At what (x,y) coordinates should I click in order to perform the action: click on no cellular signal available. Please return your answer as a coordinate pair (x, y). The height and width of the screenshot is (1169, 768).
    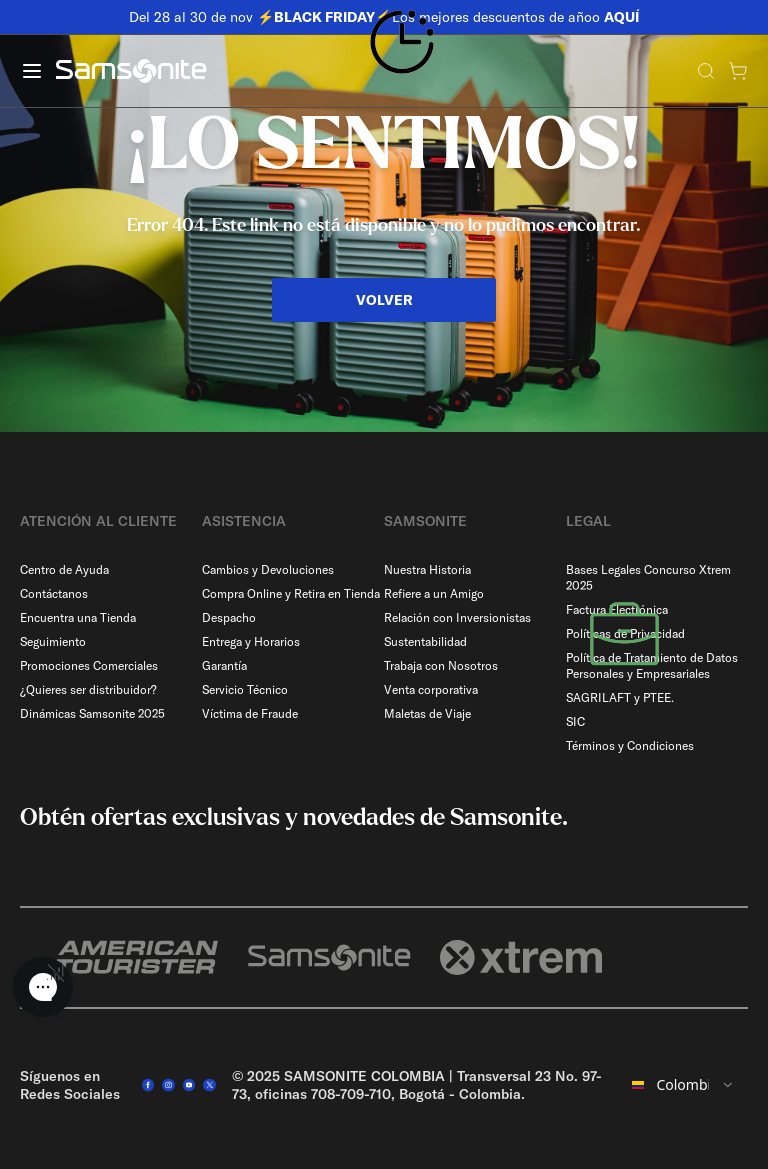
    Looking at the image, I should click on (56, 973).